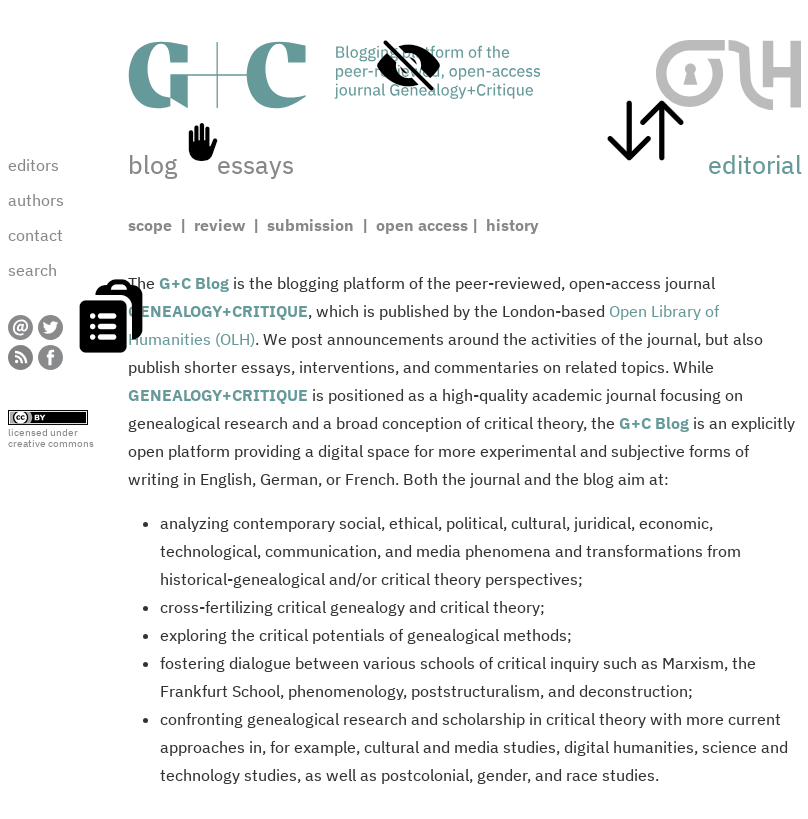 The height and width of the screenshot is (819, 808). What do you see at coordinates (111, 316) in the screenshot?
I see `view clipboard with list items` at bounding box center [111, 316].